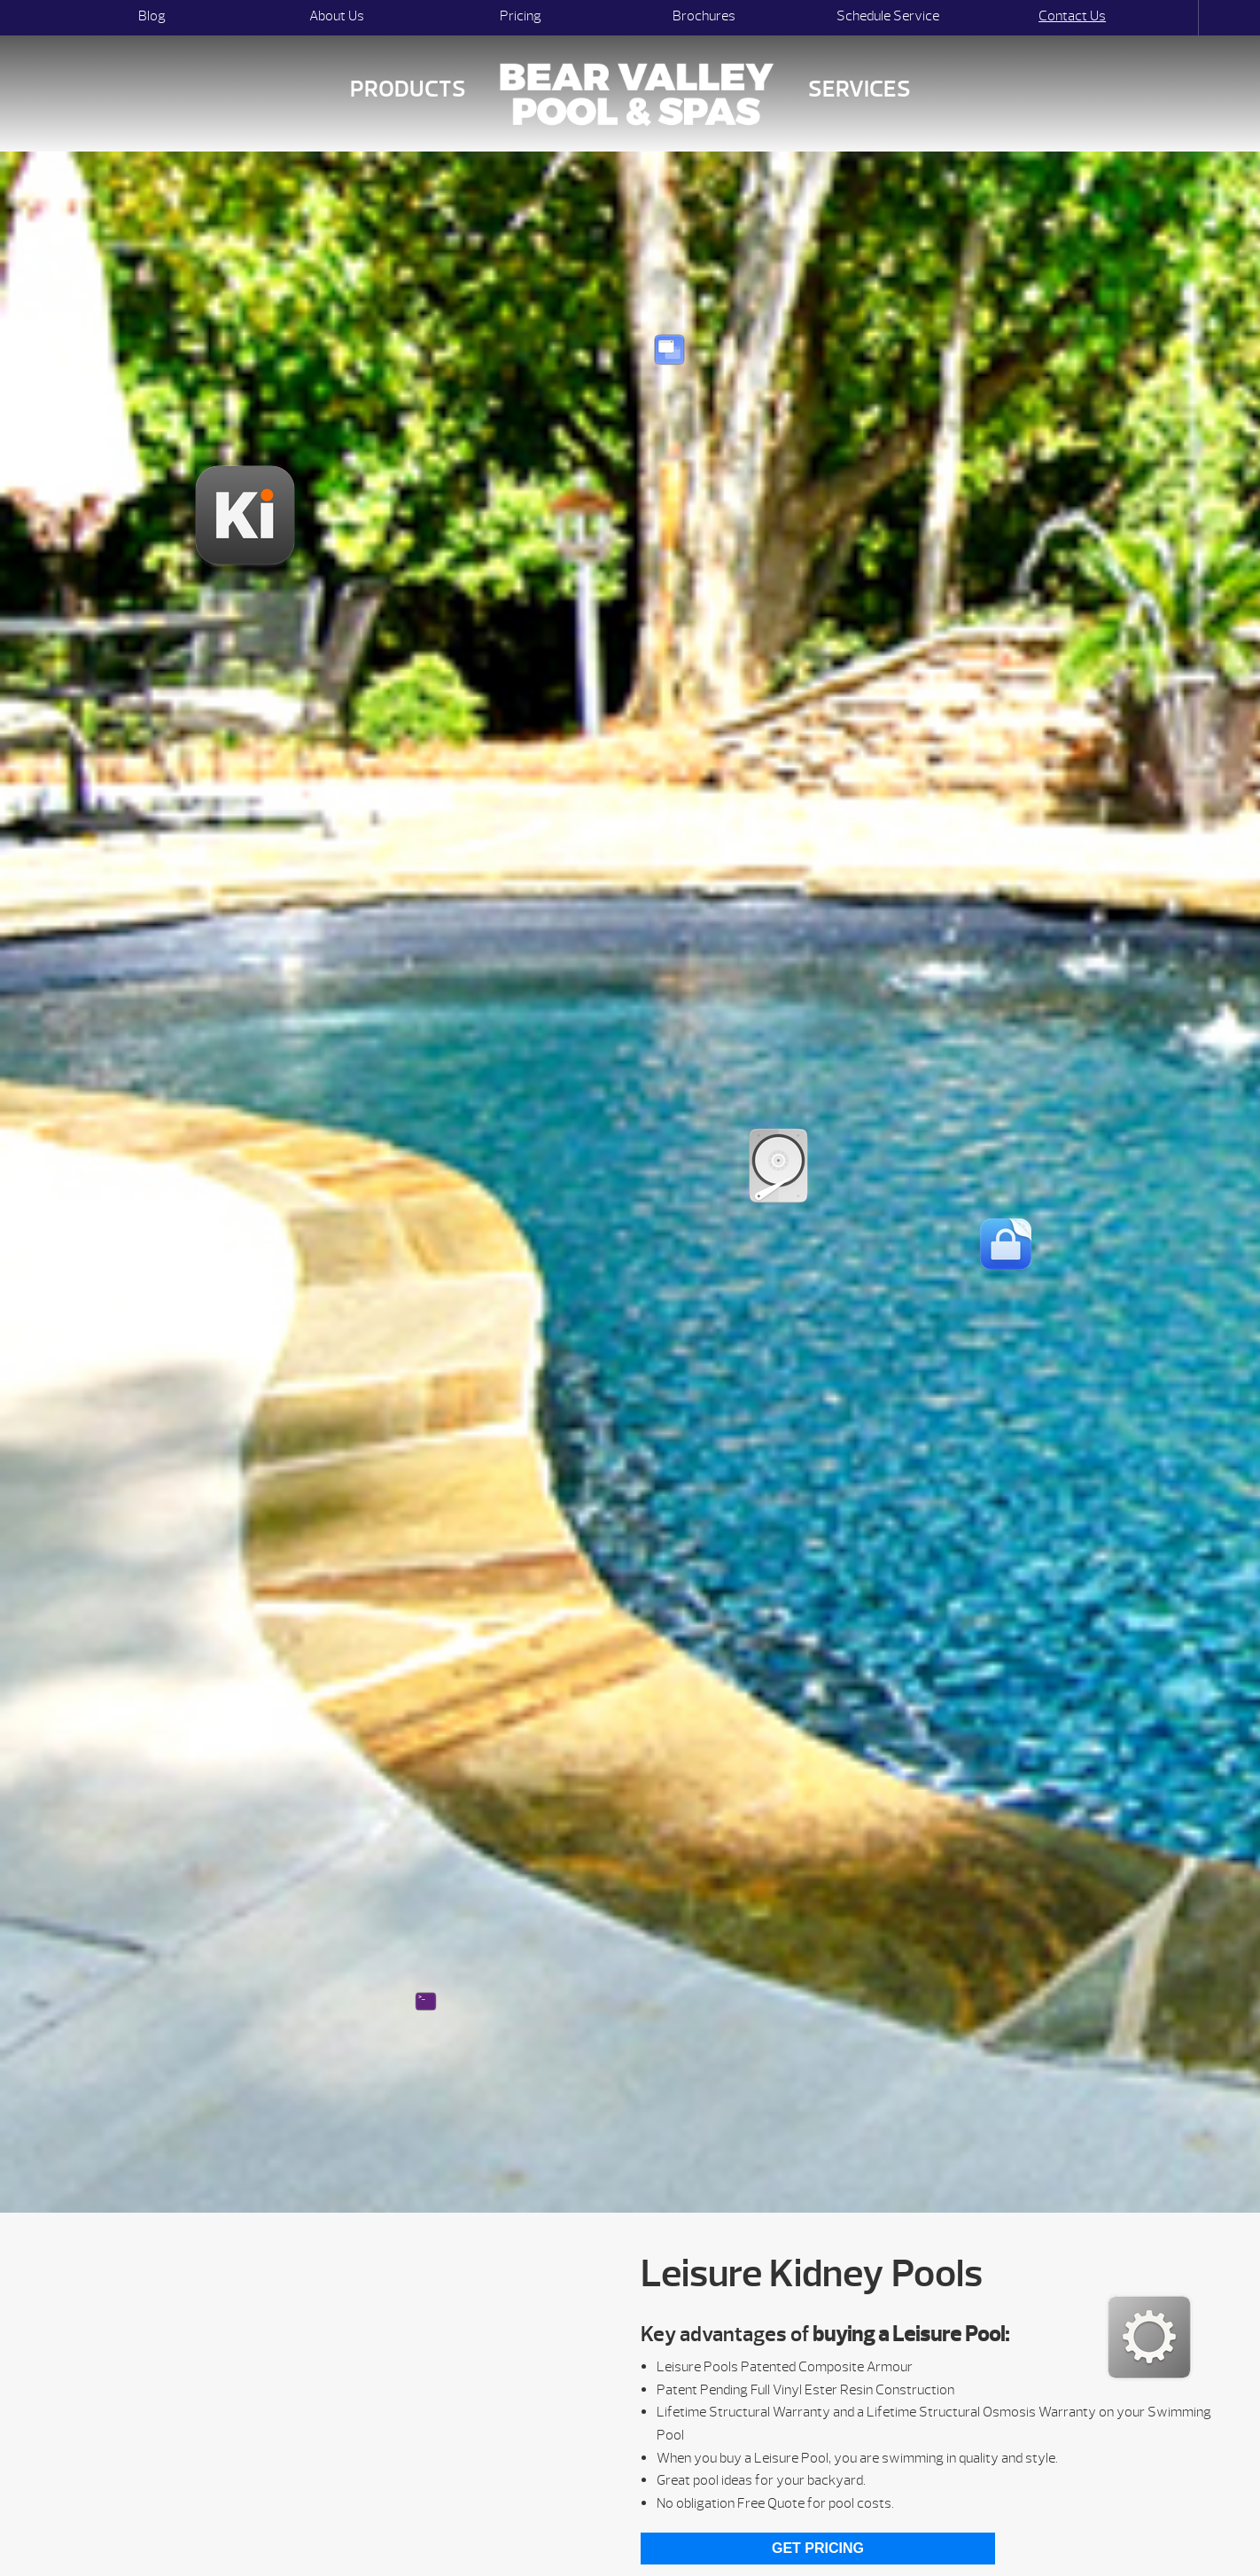  What do you see at coordinates (245, 515) in the screenshot?
I see `open KiCad nightly build application` at bounding box center [245, 515].